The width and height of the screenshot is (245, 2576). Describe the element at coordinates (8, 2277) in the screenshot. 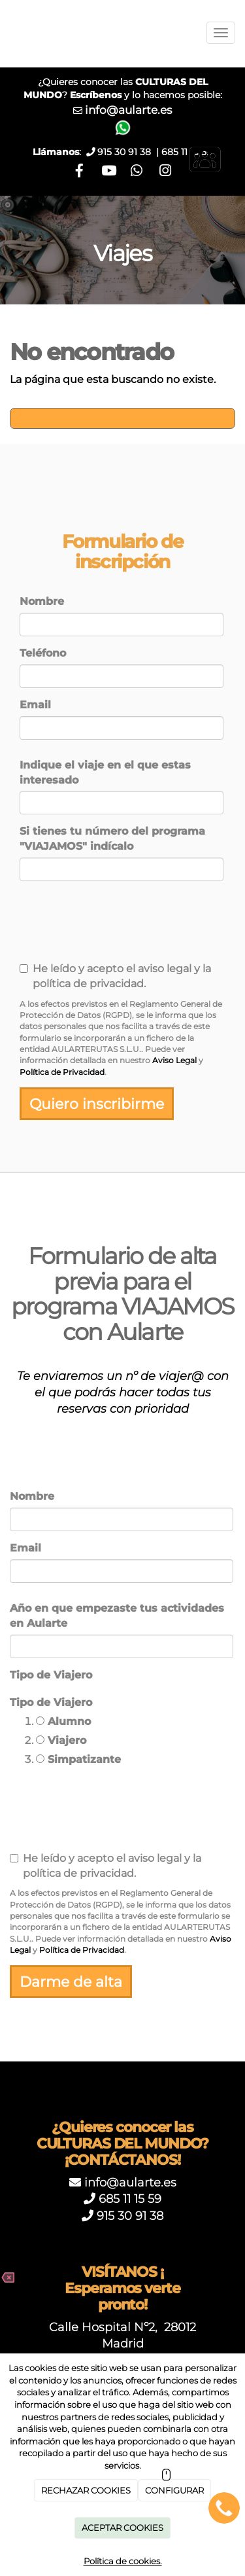

I see `delete the previous character` at that location.